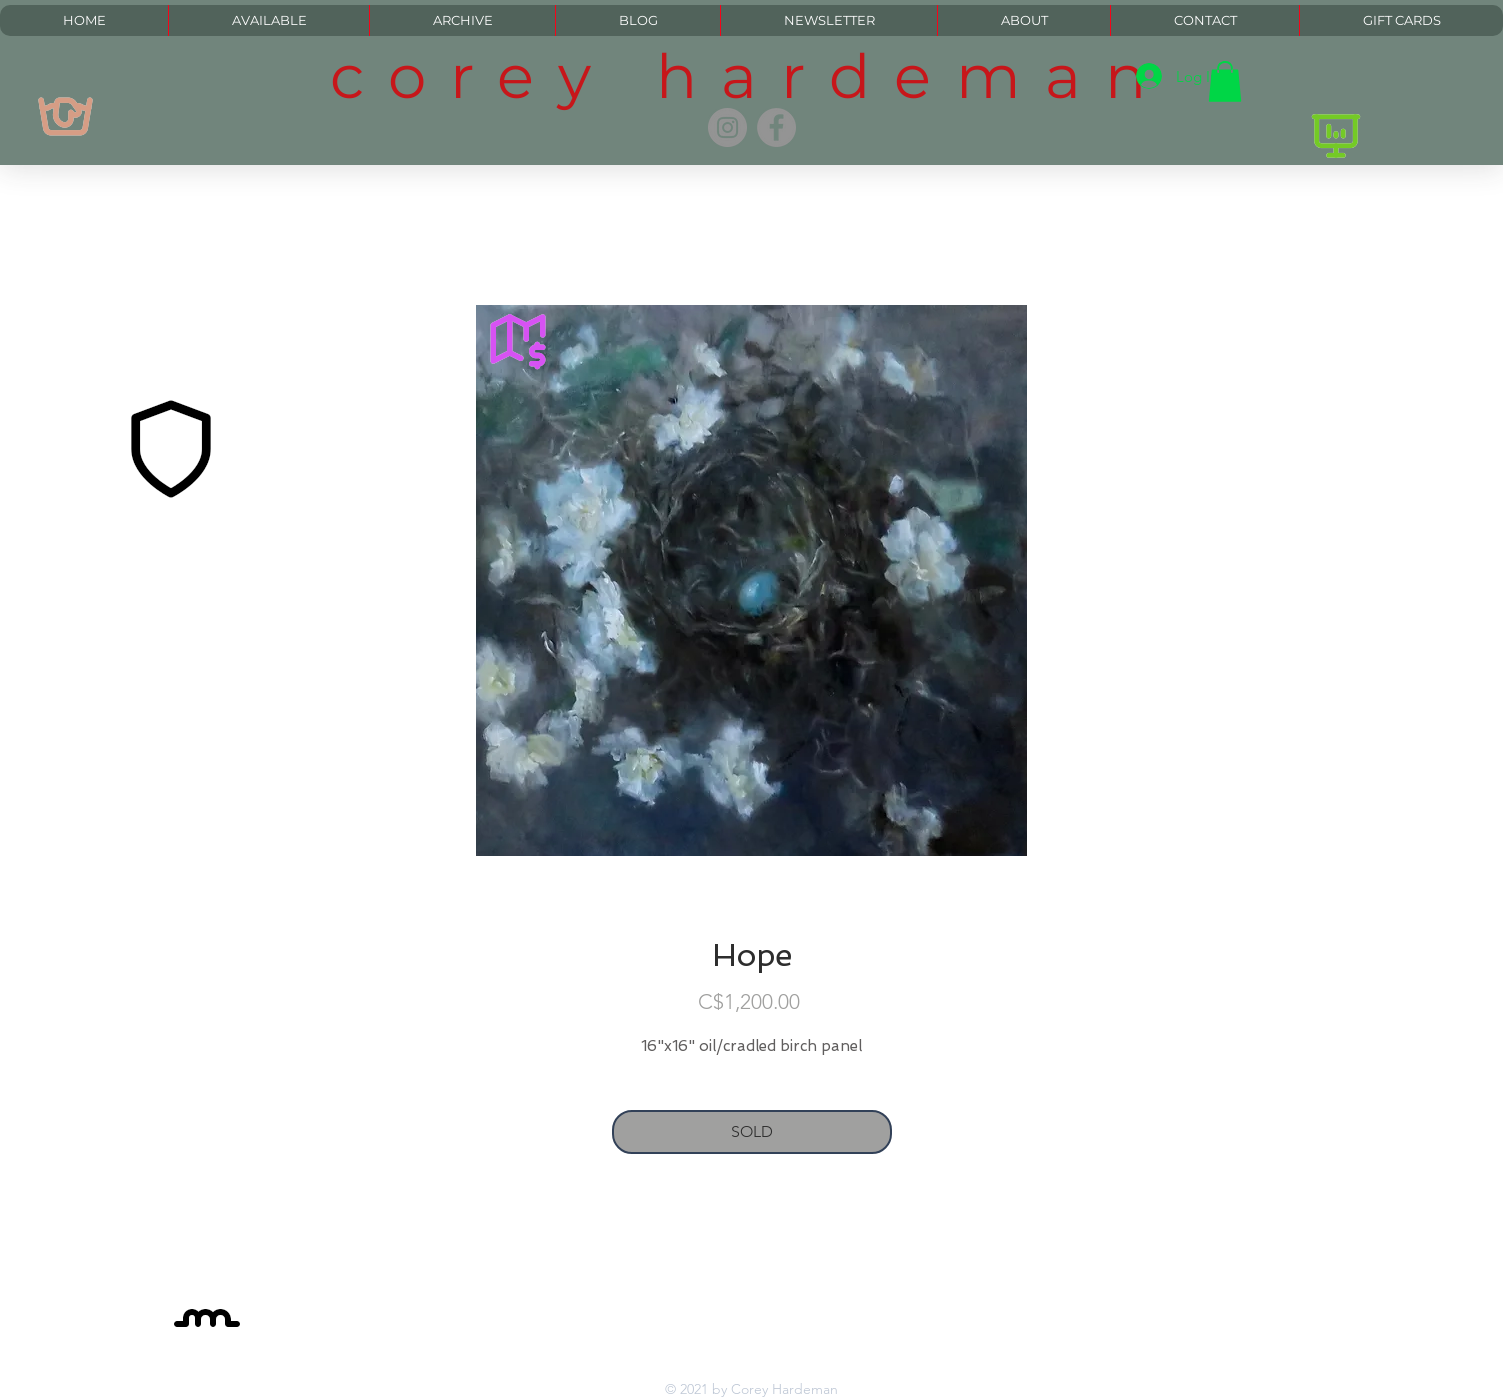 This screenshot has height=1398, width=1503. I want to click on access security settings, so click(171, 449).